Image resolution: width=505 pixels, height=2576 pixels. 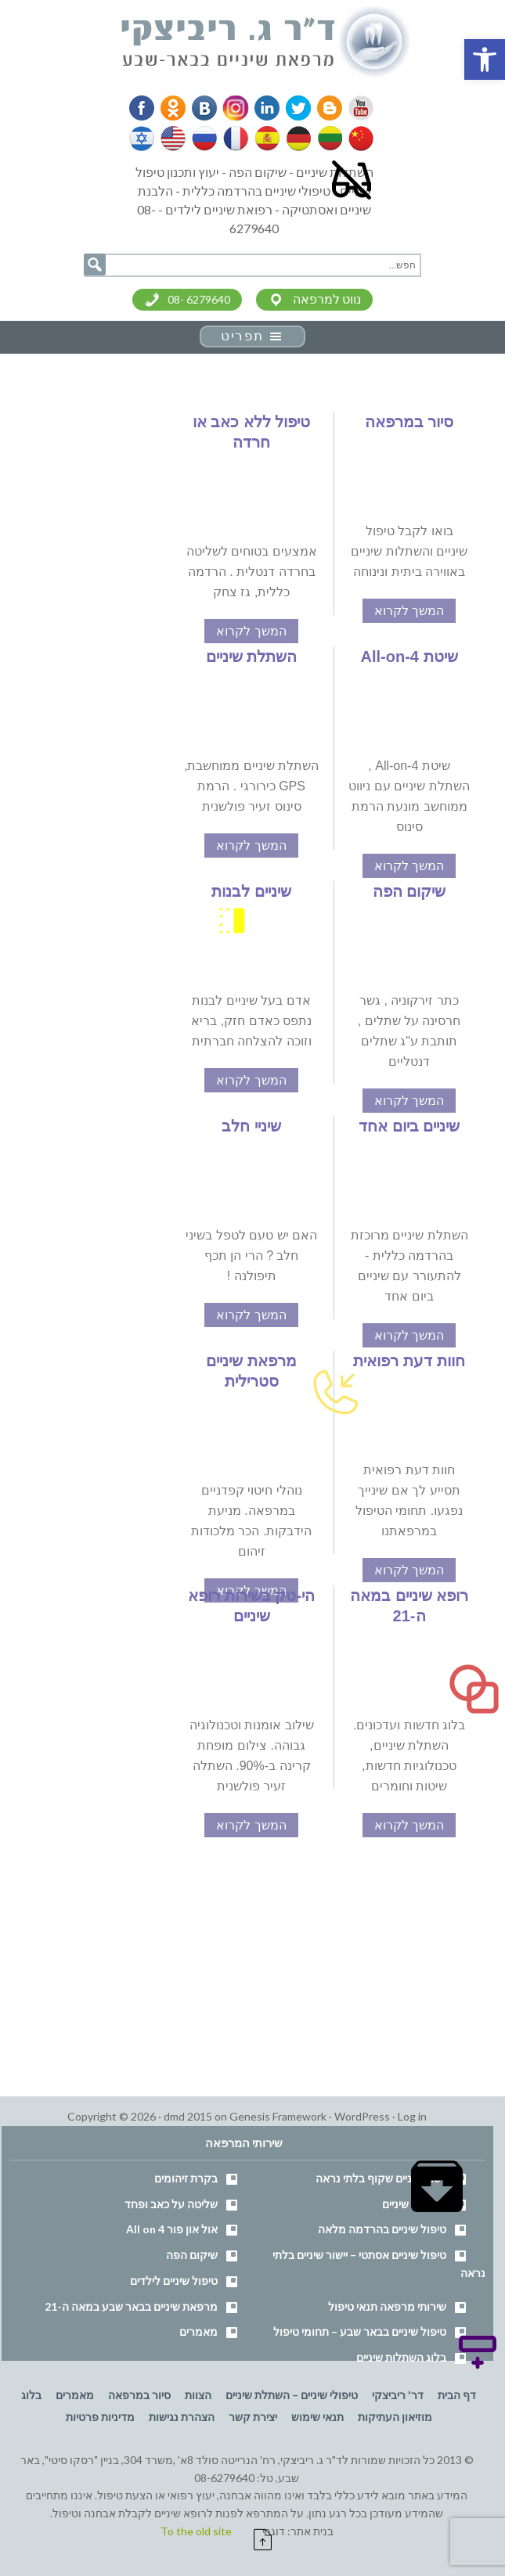 I want to click on upload a file, so click(x=262, y=2539).